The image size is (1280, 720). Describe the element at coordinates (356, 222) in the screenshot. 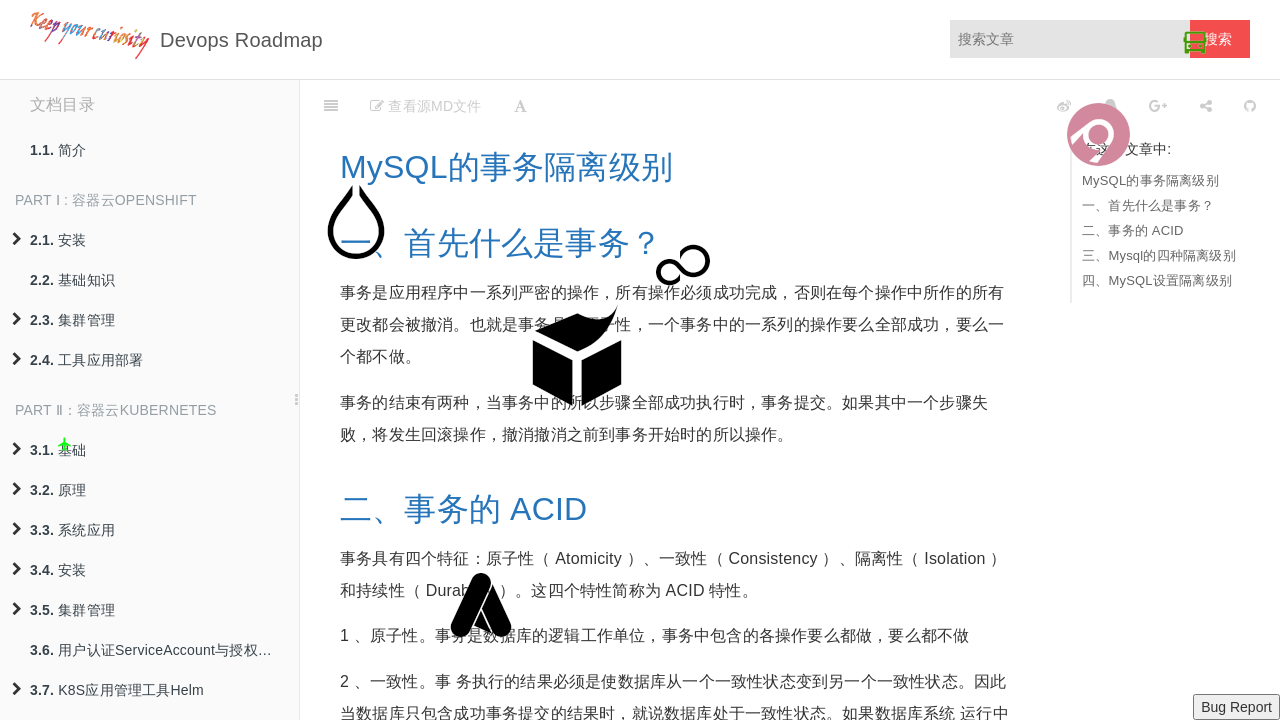

I see `hyprland window manager logo` at that location.